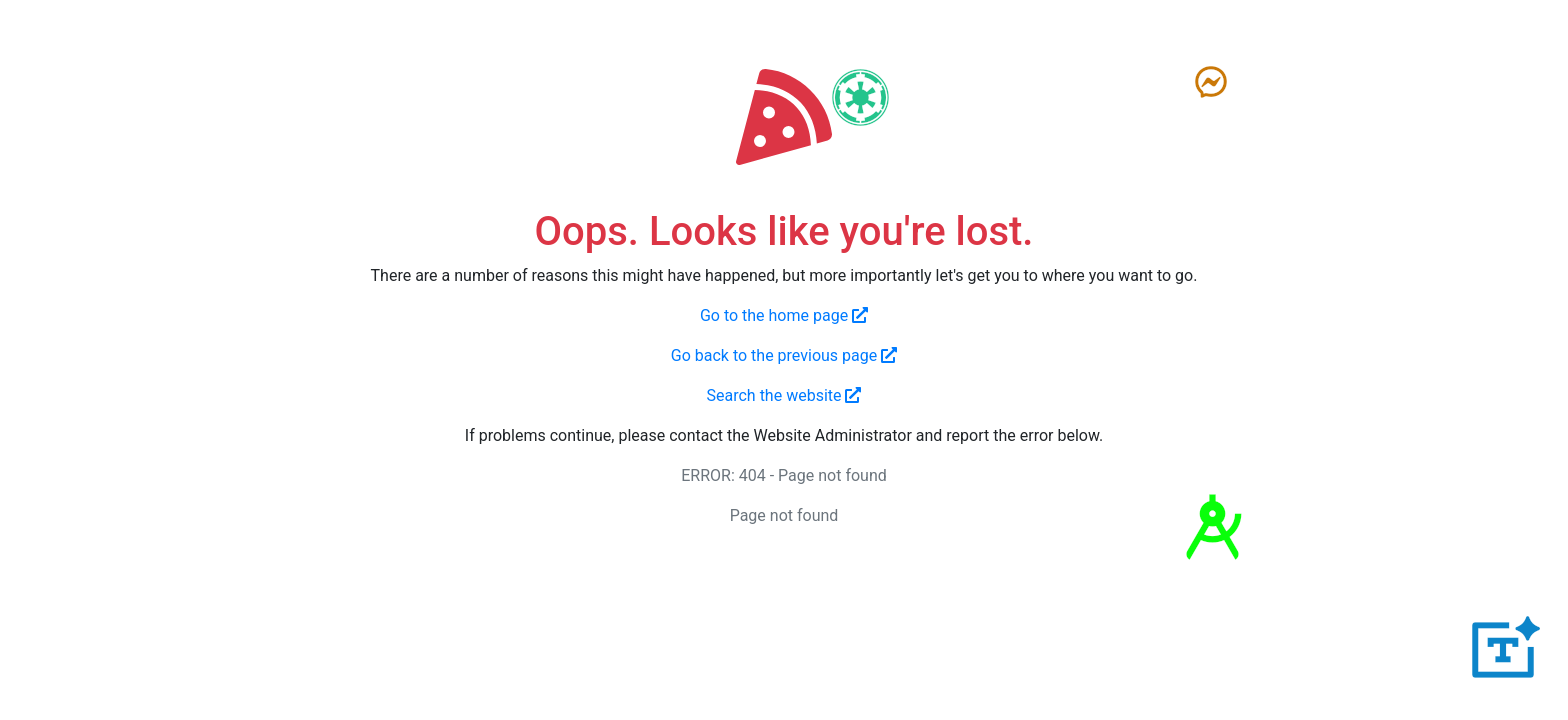  What do you see at coordinates (1211, 82) in the screenshot?
I see `open Facebook Messenger` at bounding box center [1211, 82].